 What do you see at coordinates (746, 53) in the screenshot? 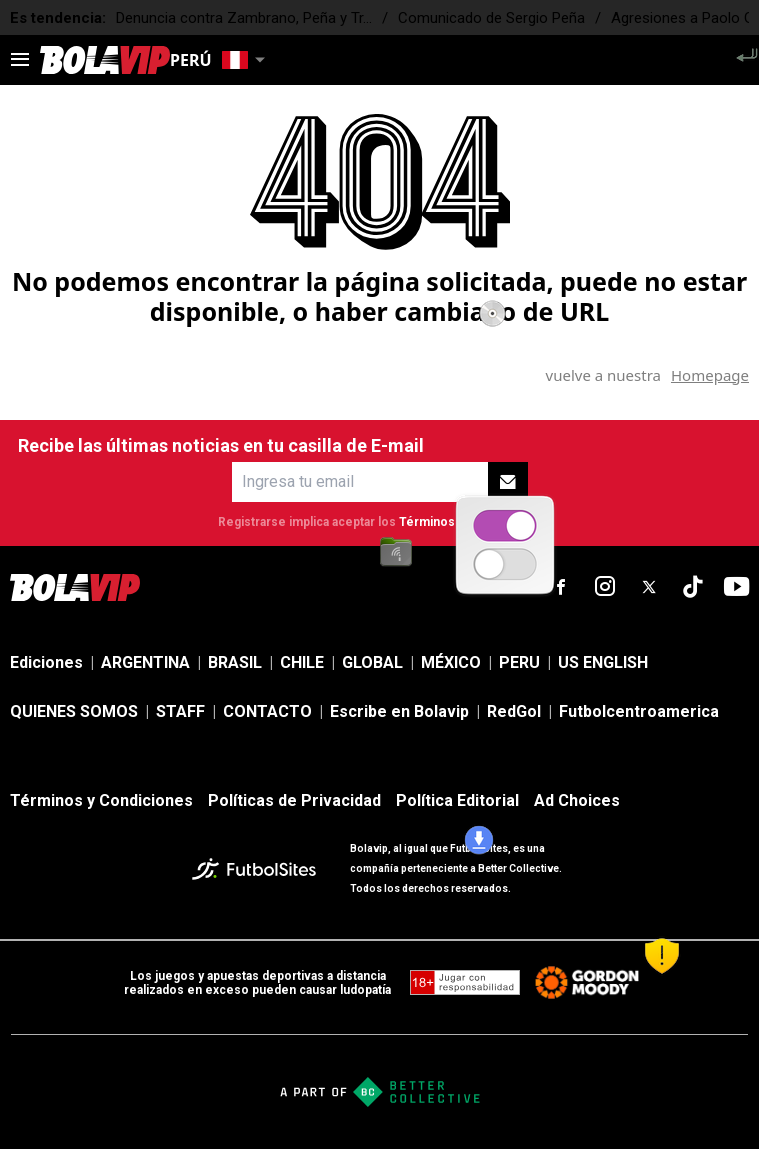
I see `reply to all recipients of an email` at bounding box center [746, 53].